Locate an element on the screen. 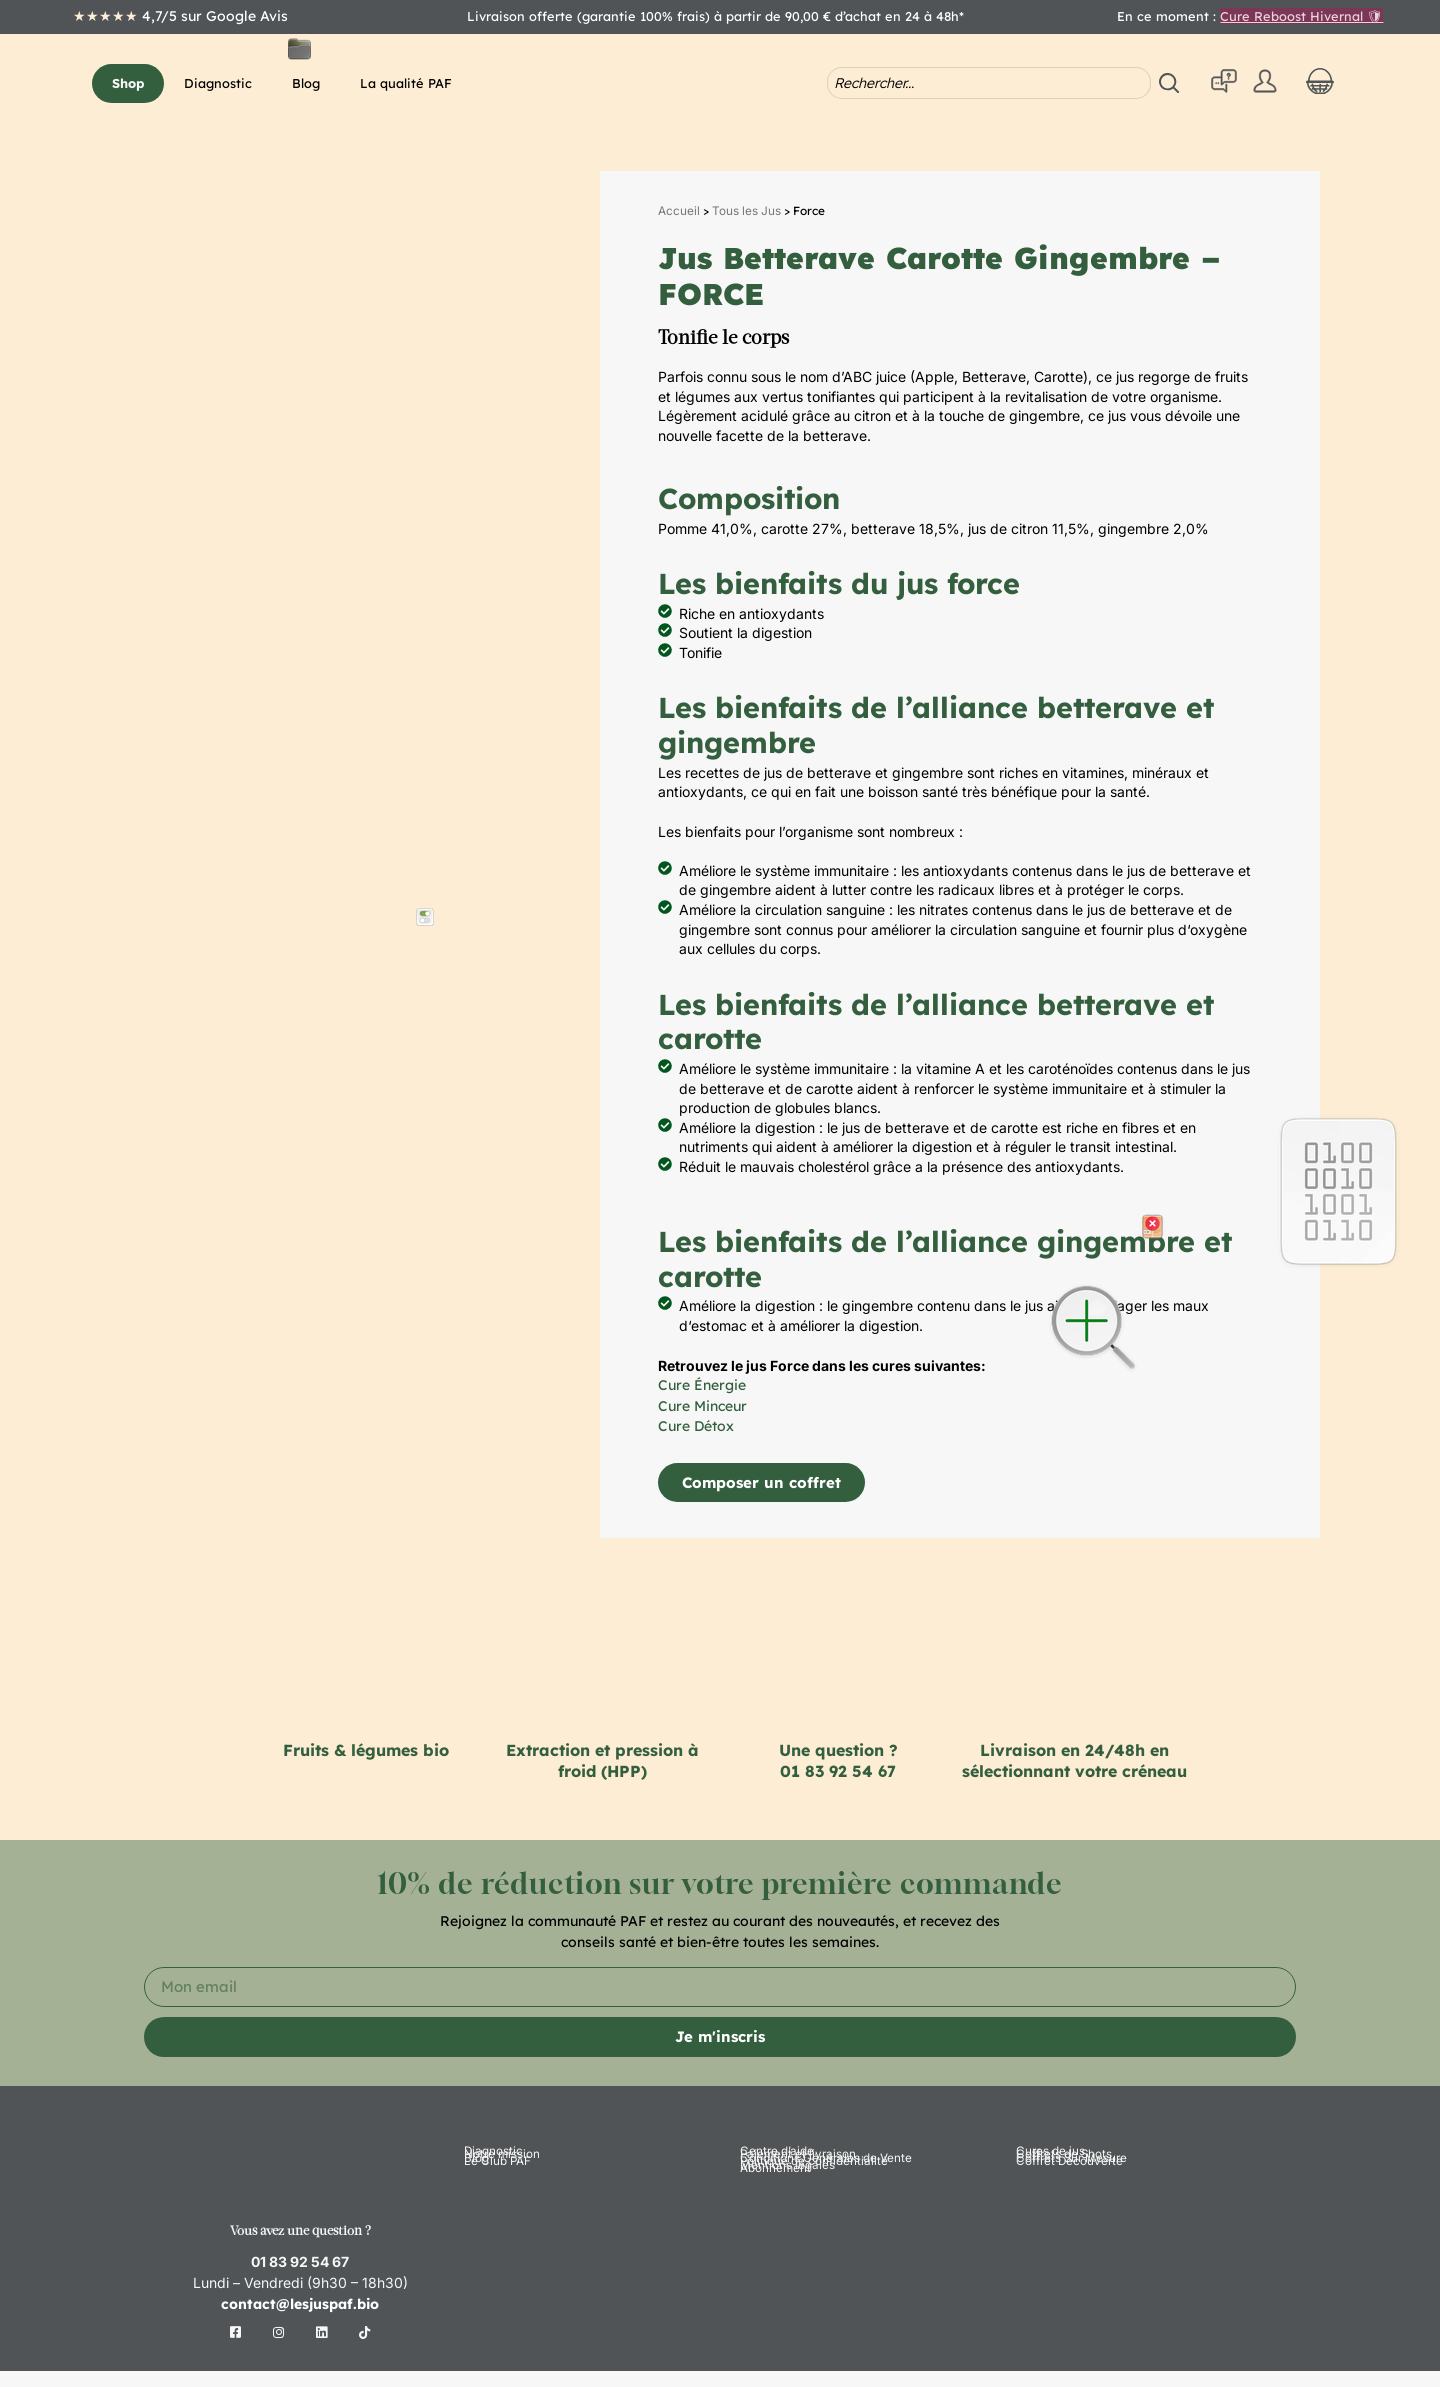 This screenshot has width=1440, height=2387. indicates a package is queued for removal is located at coordinates (1152, 1226).